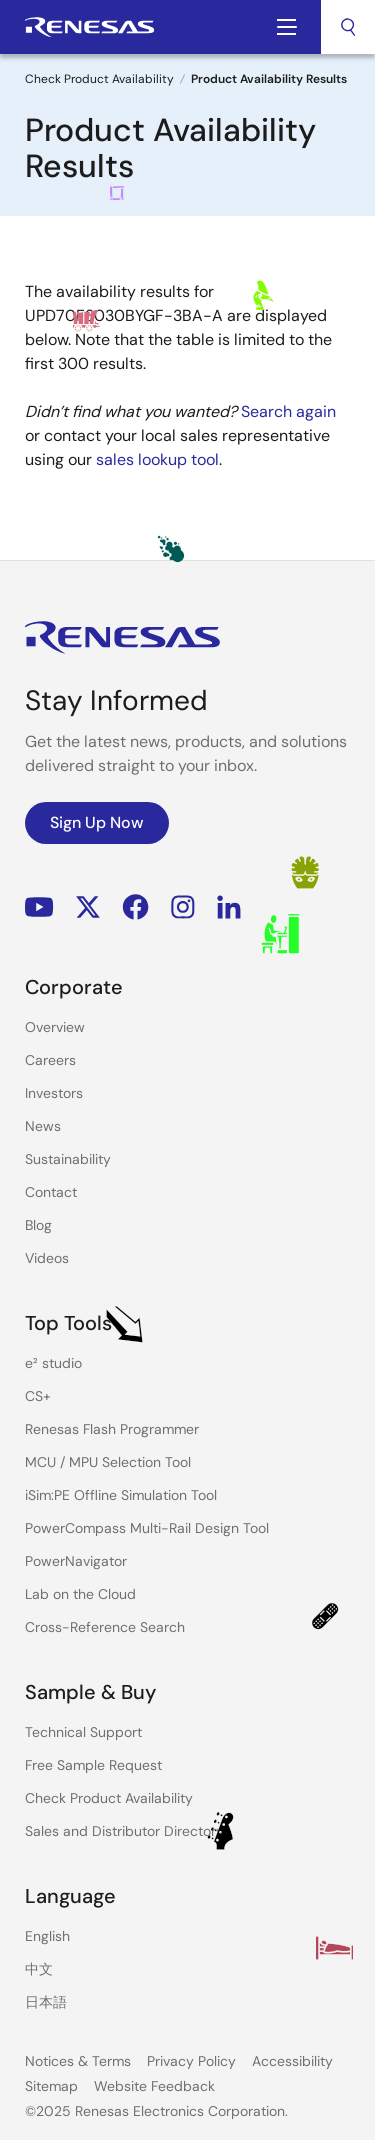 The height and width of the screenshot is (2141, 375). I want to click on cassowary bird icon for wildlife or nature app, so click(262, 295).